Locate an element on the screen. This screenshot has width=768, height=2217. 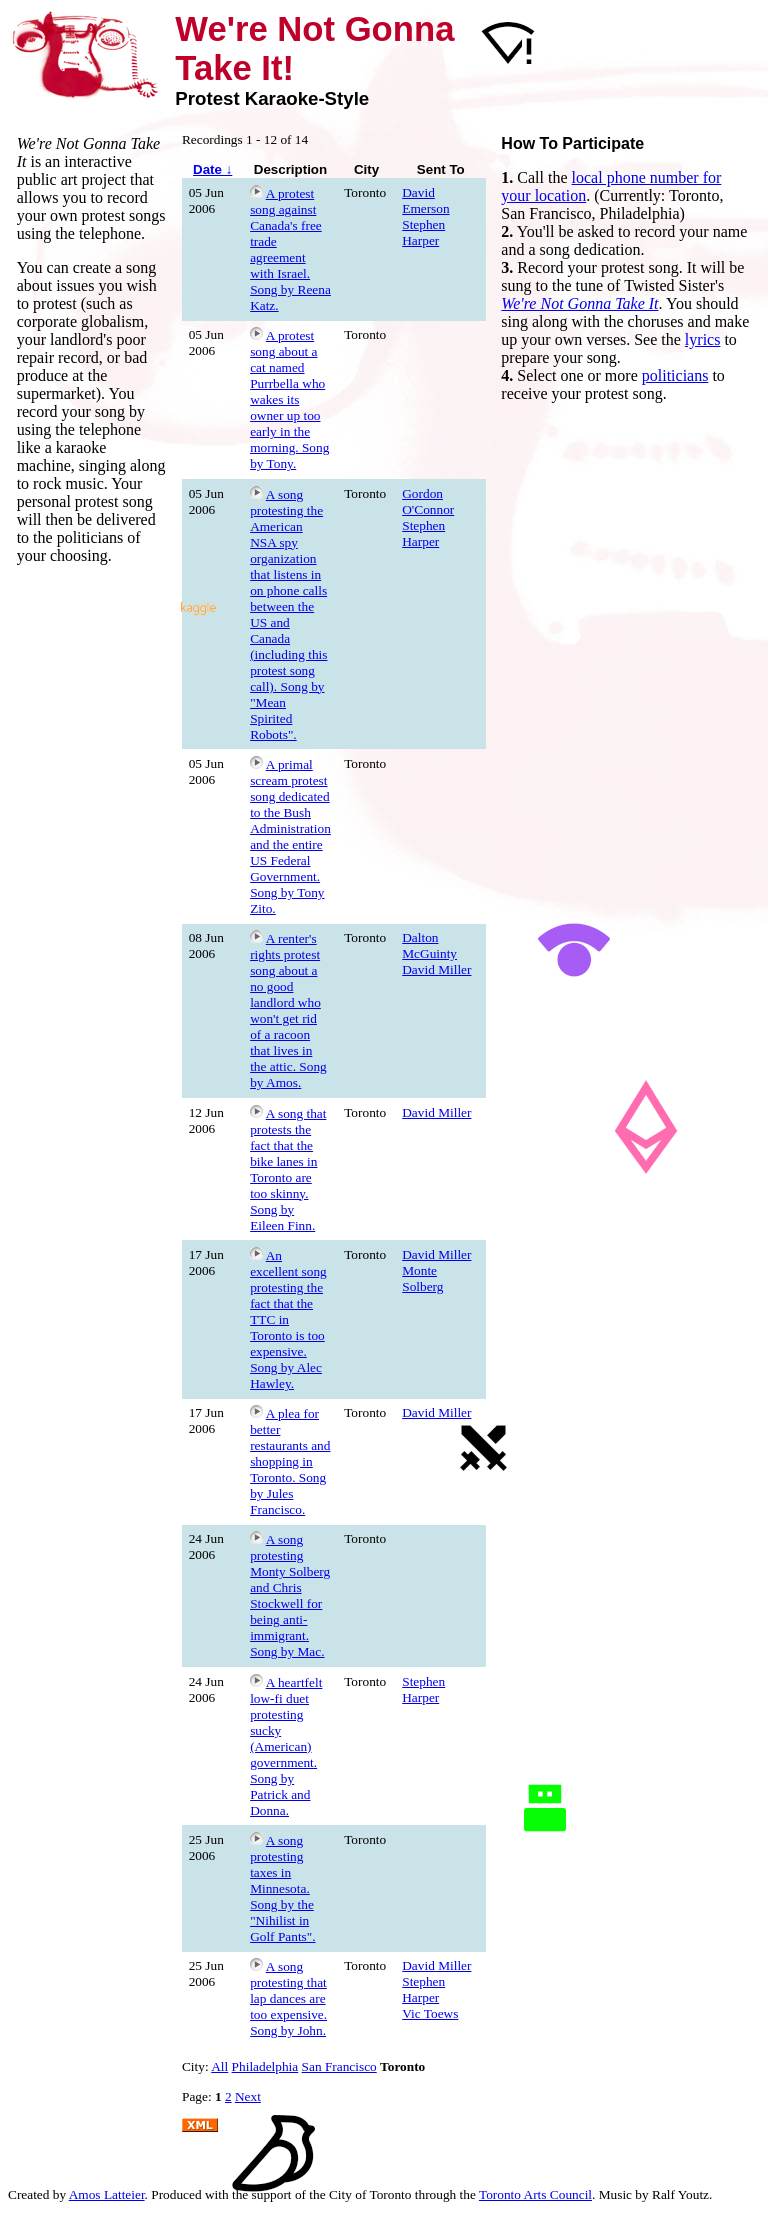
Atlassian Statuspage logo is located at coordinates (574, 950).